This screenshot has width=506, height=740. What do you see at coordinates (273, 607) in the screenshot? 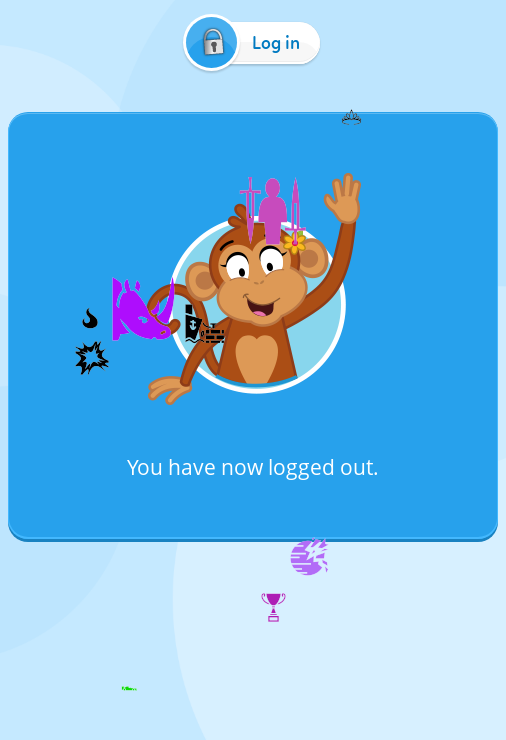
I see `view achievements or awards` at bounding box center [273, 607].